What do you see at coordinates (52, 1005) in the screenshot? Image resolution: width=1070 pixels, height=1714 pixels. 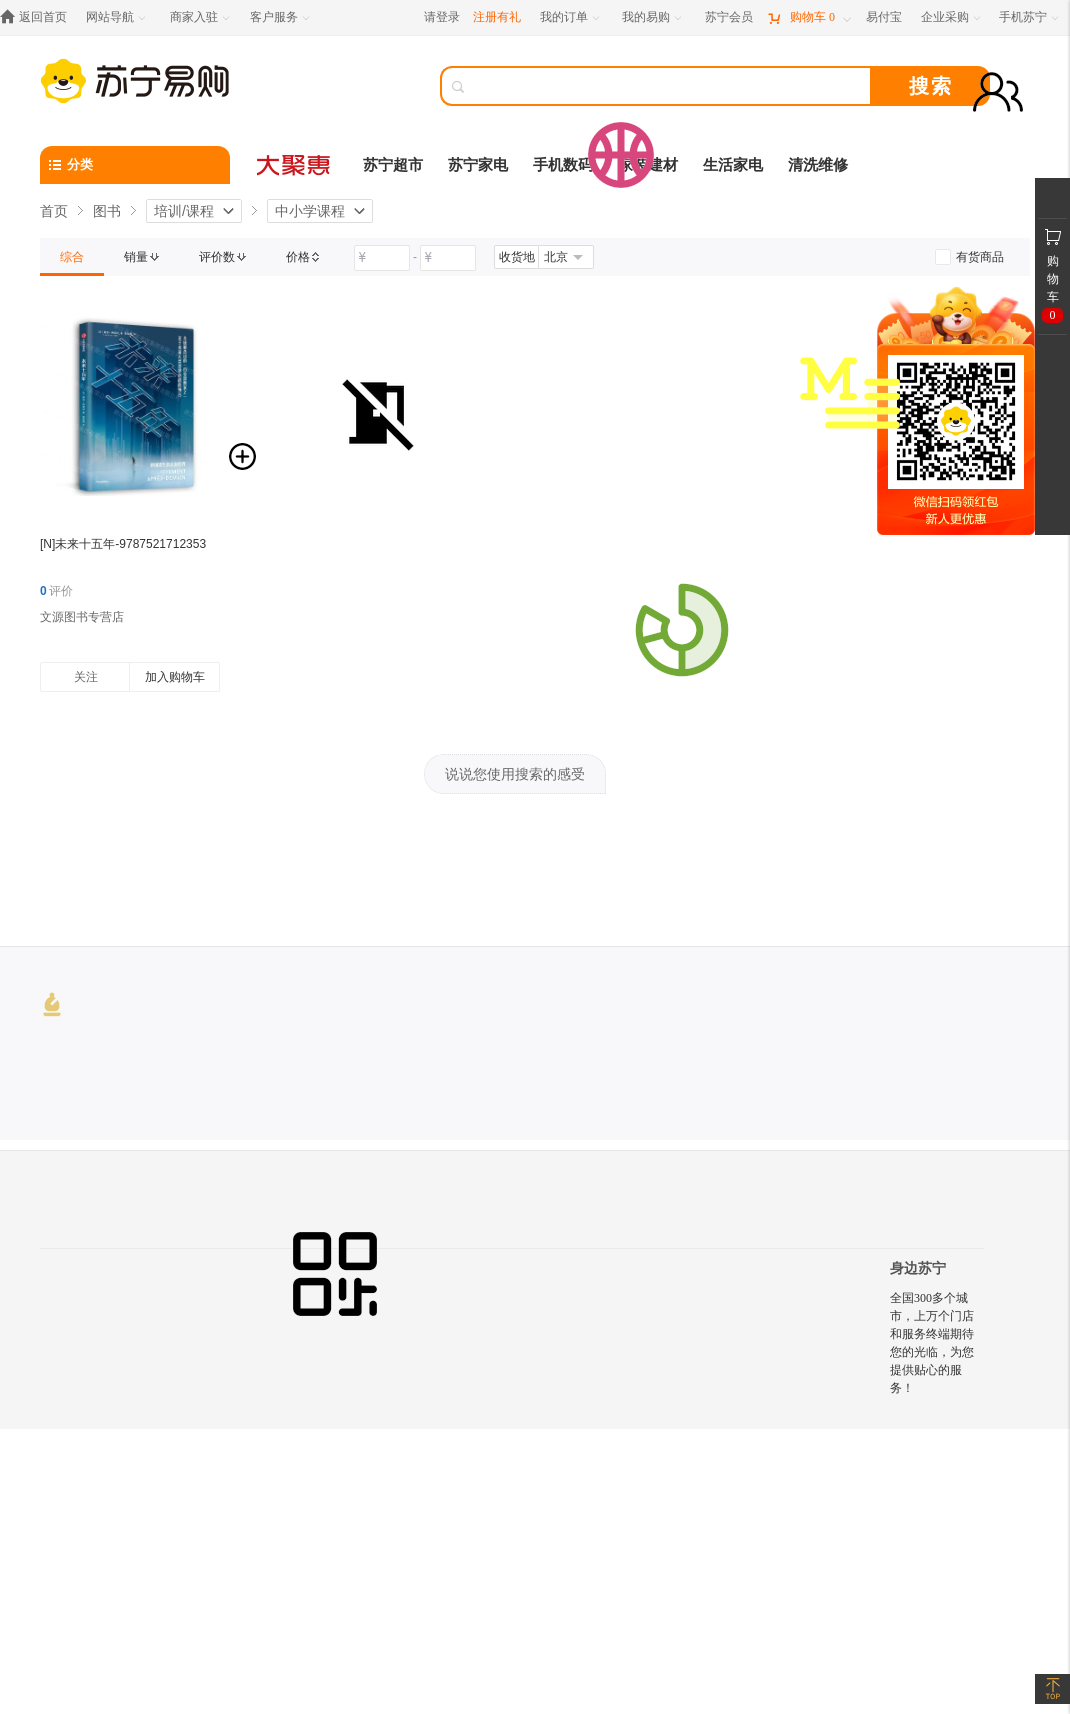 I see `play chess or access board games` at bounding box center [52, 1005].